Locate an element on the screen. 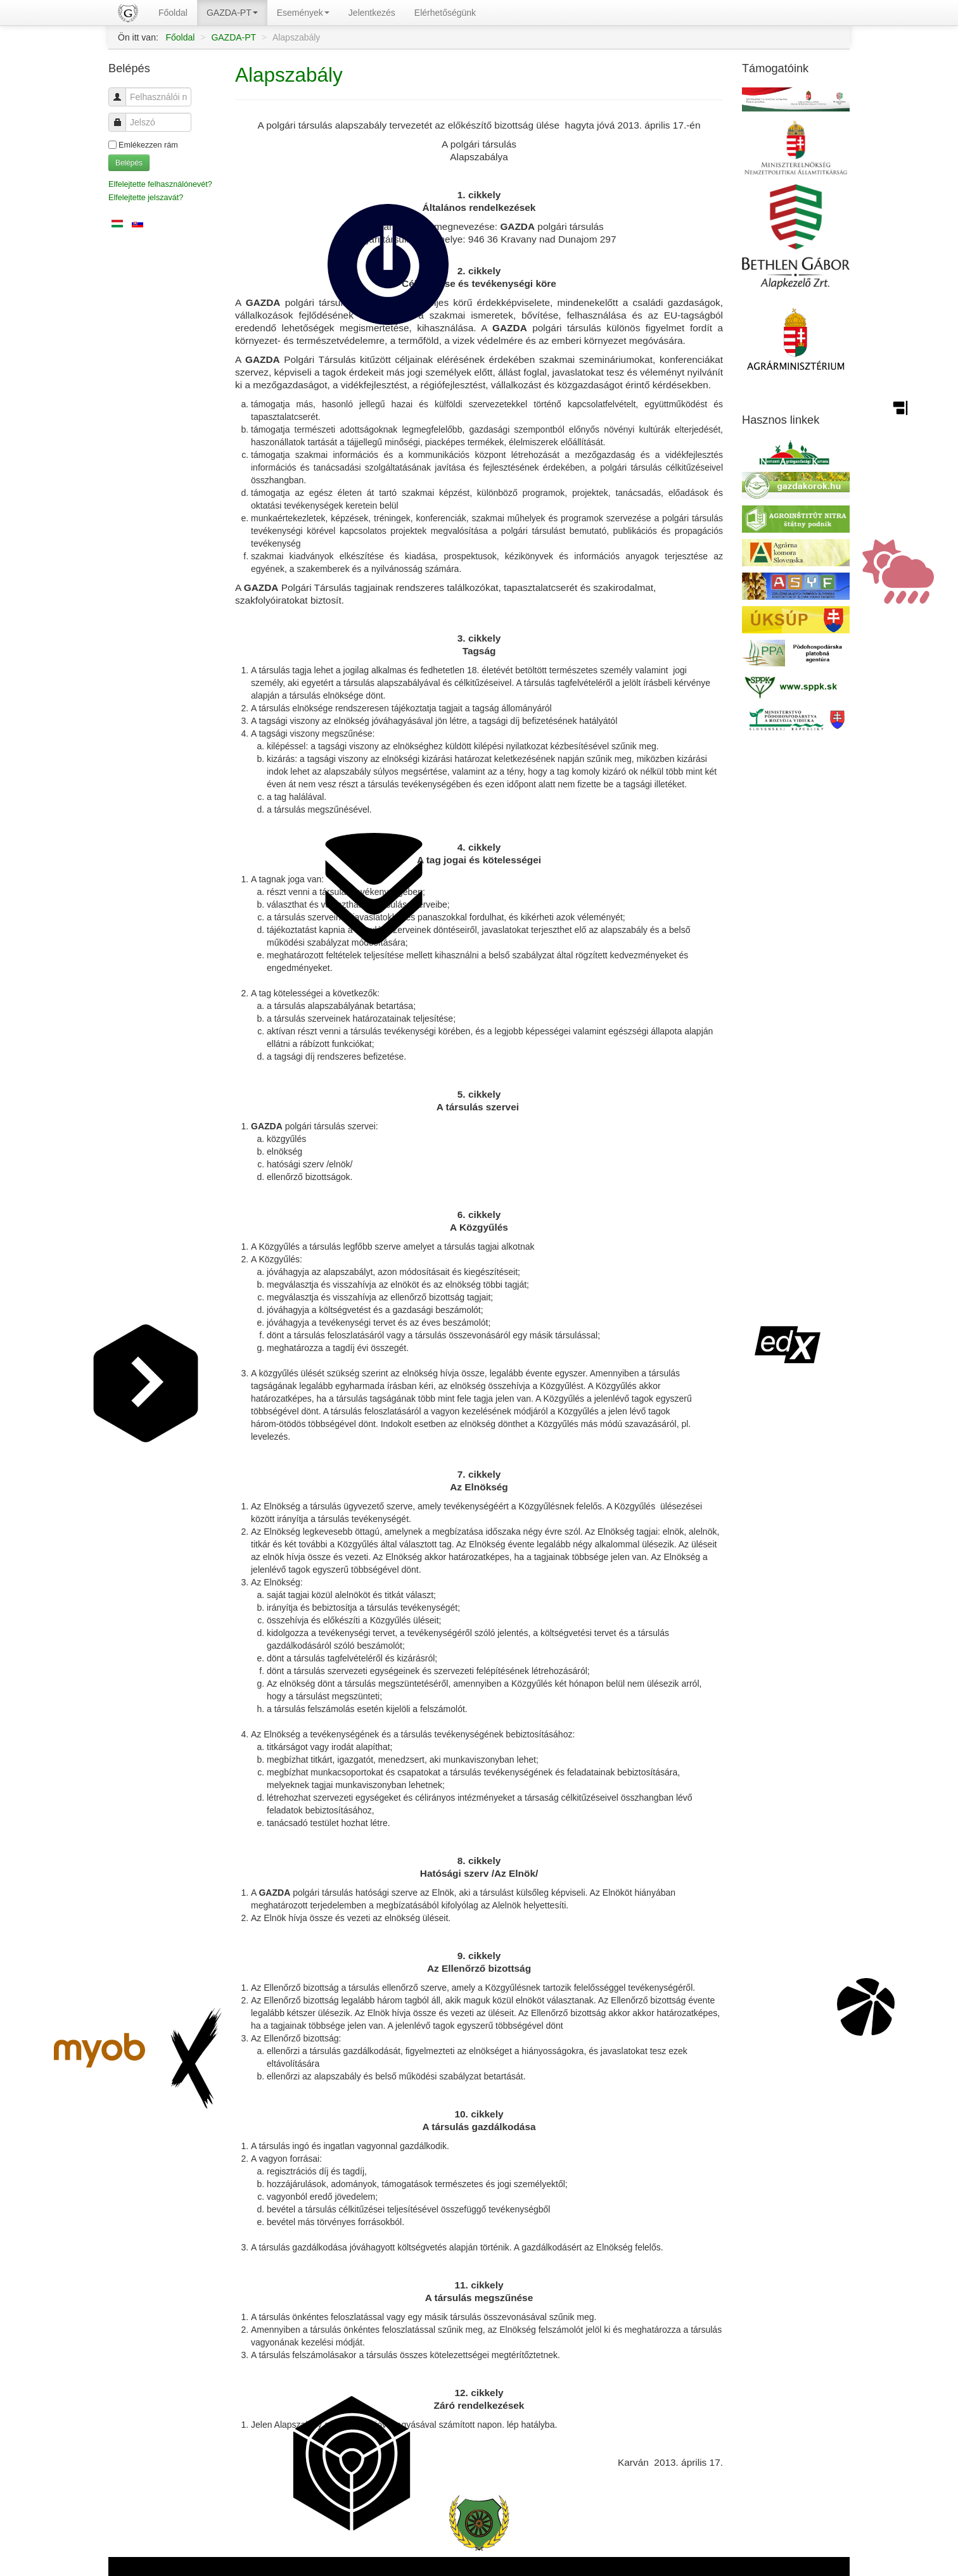 This screenshot has height=2576, width=958. align selected items to the right edge is located at coordinates (900, 408).